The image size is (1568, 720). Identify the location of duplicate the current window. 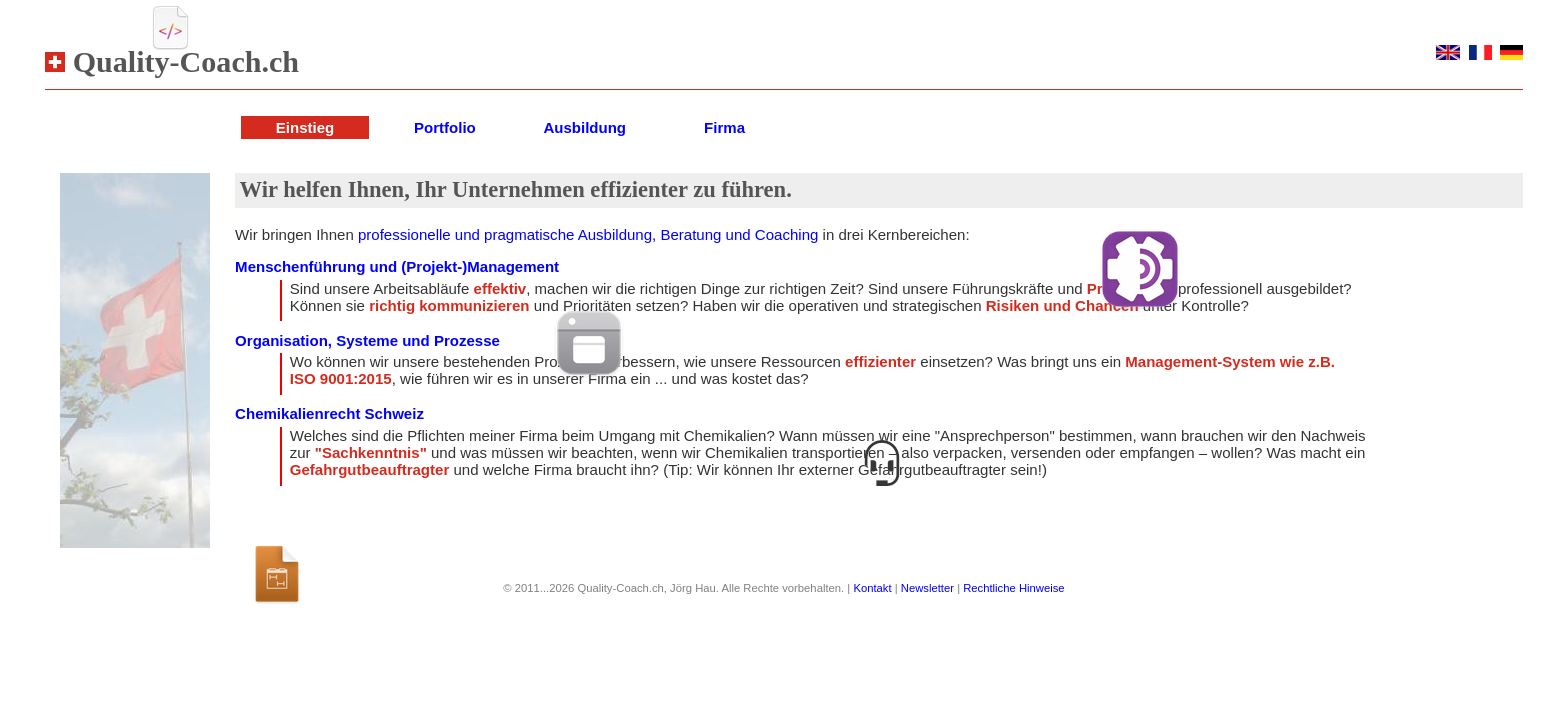
(589, 344).